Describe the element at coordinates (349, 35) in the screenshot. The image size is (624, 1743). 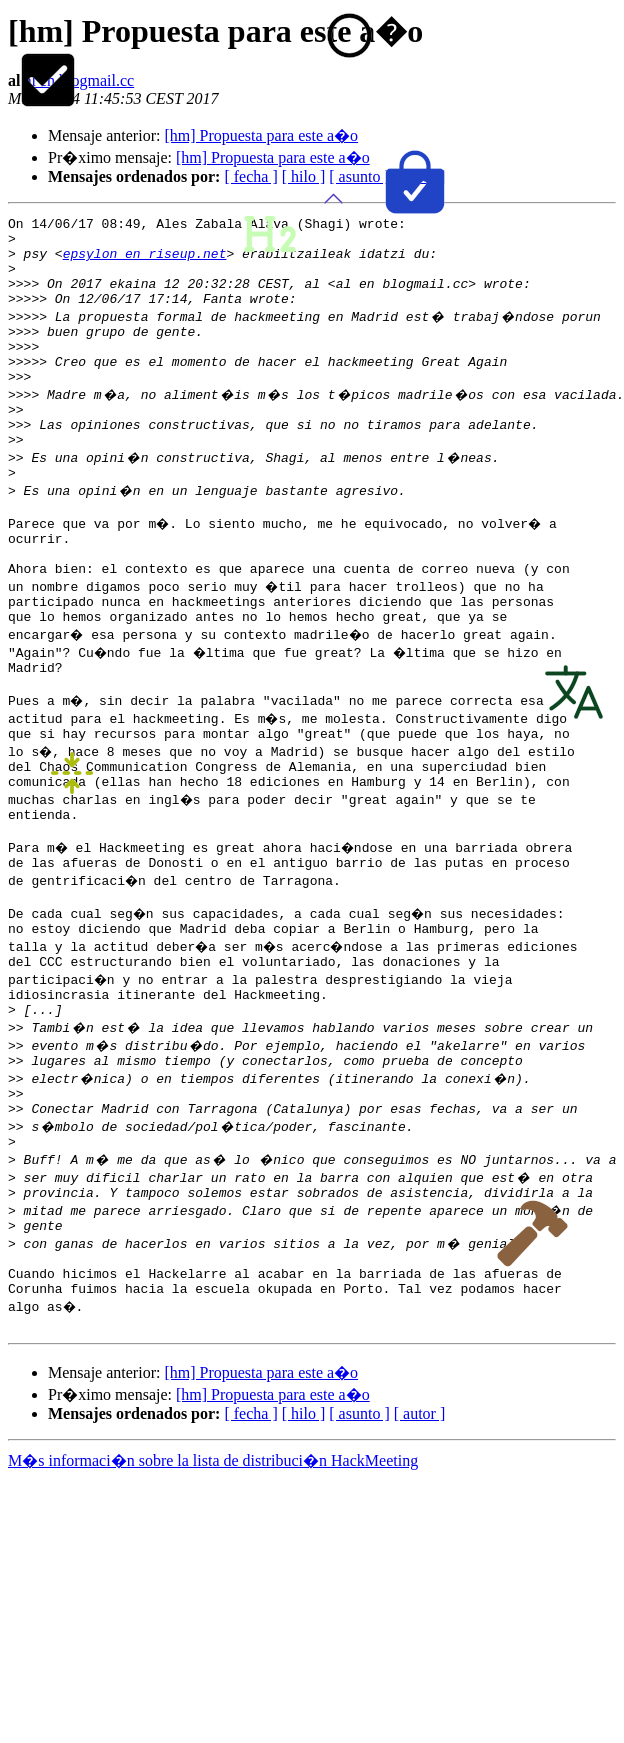
I see `unselected radio button or toggle option` at that location.